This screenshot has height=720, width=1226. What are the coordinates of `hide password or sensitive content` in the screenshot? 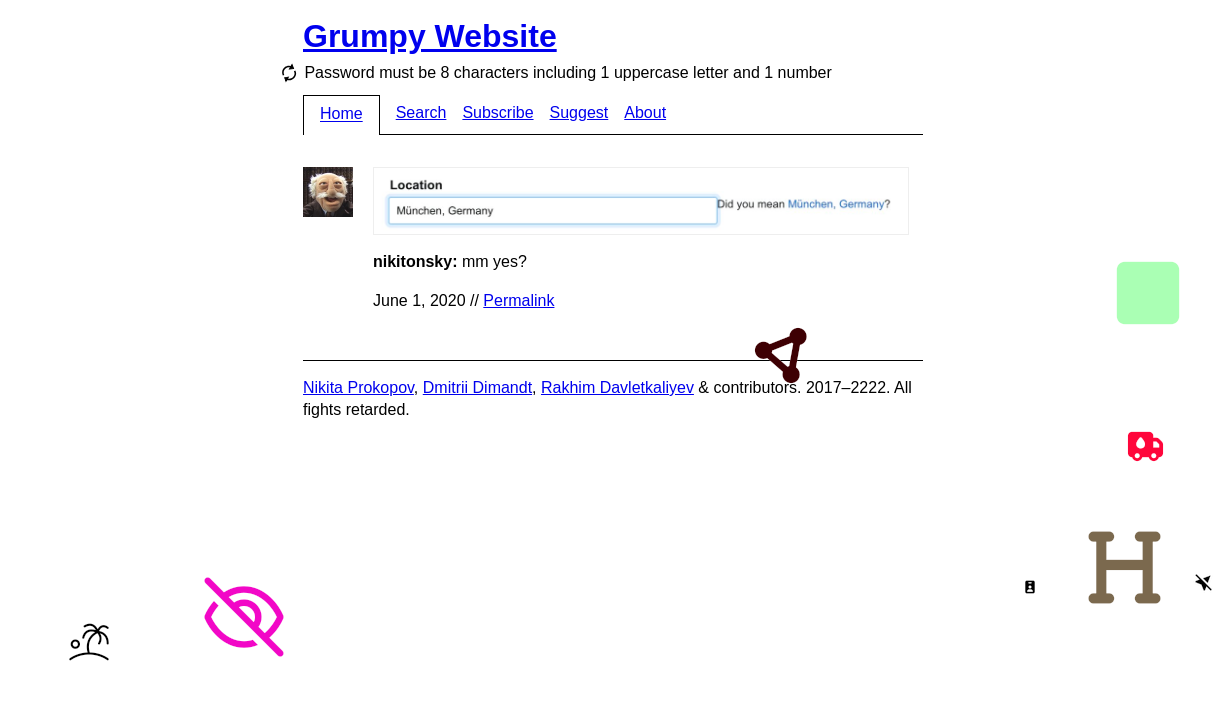 It's located at (244, 617).